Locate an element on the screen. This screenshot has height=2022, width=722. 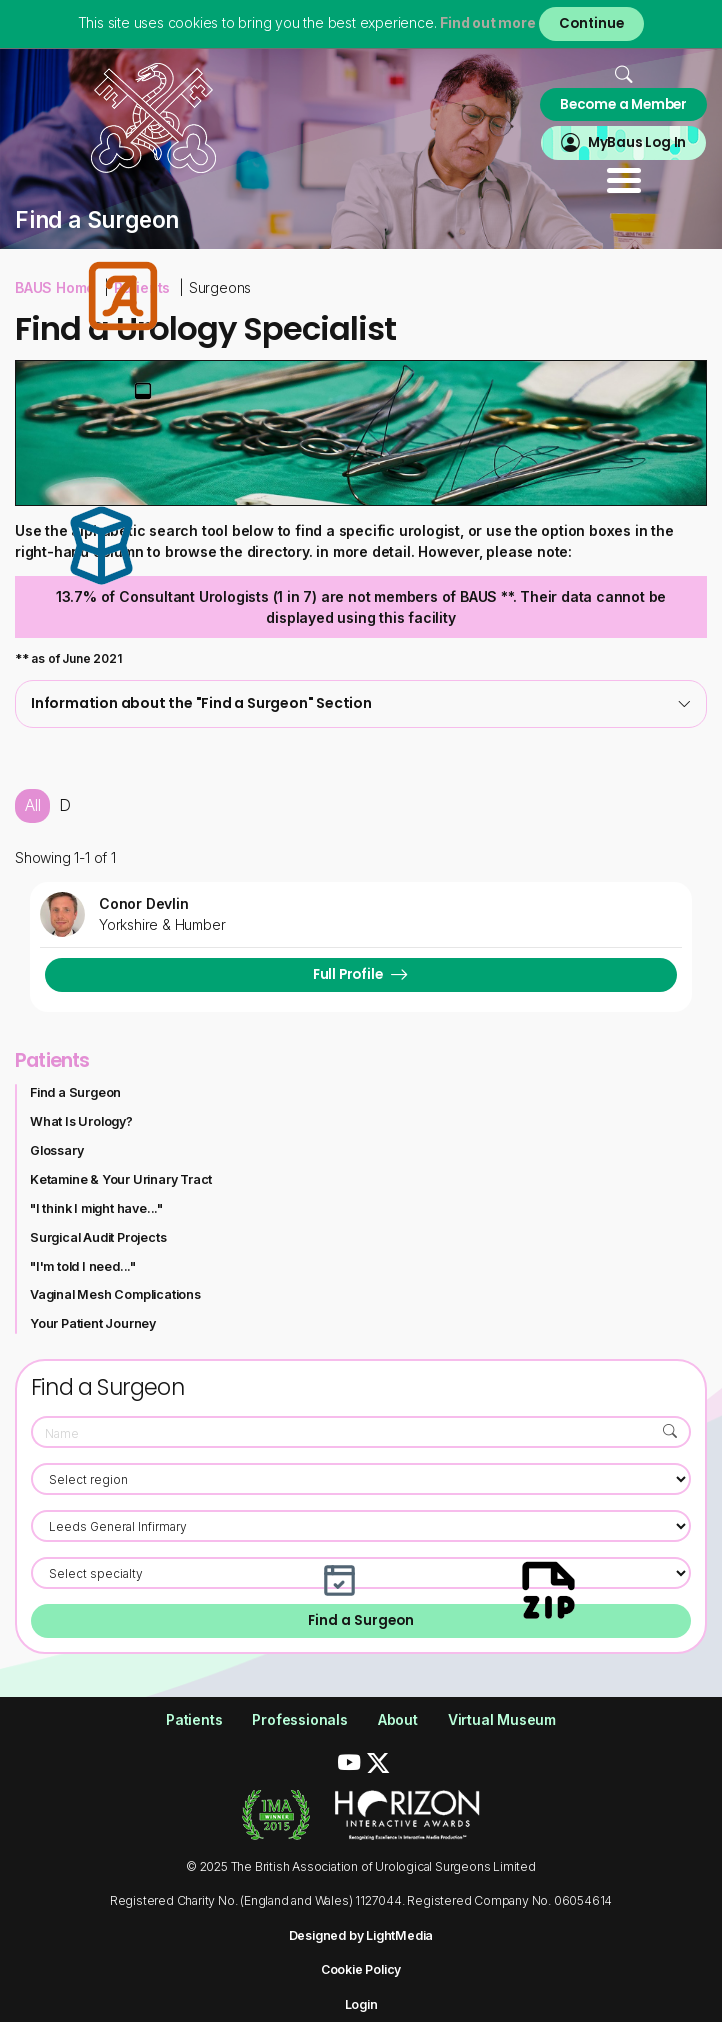
view 3D object or model is located at coordinates (101, 545).